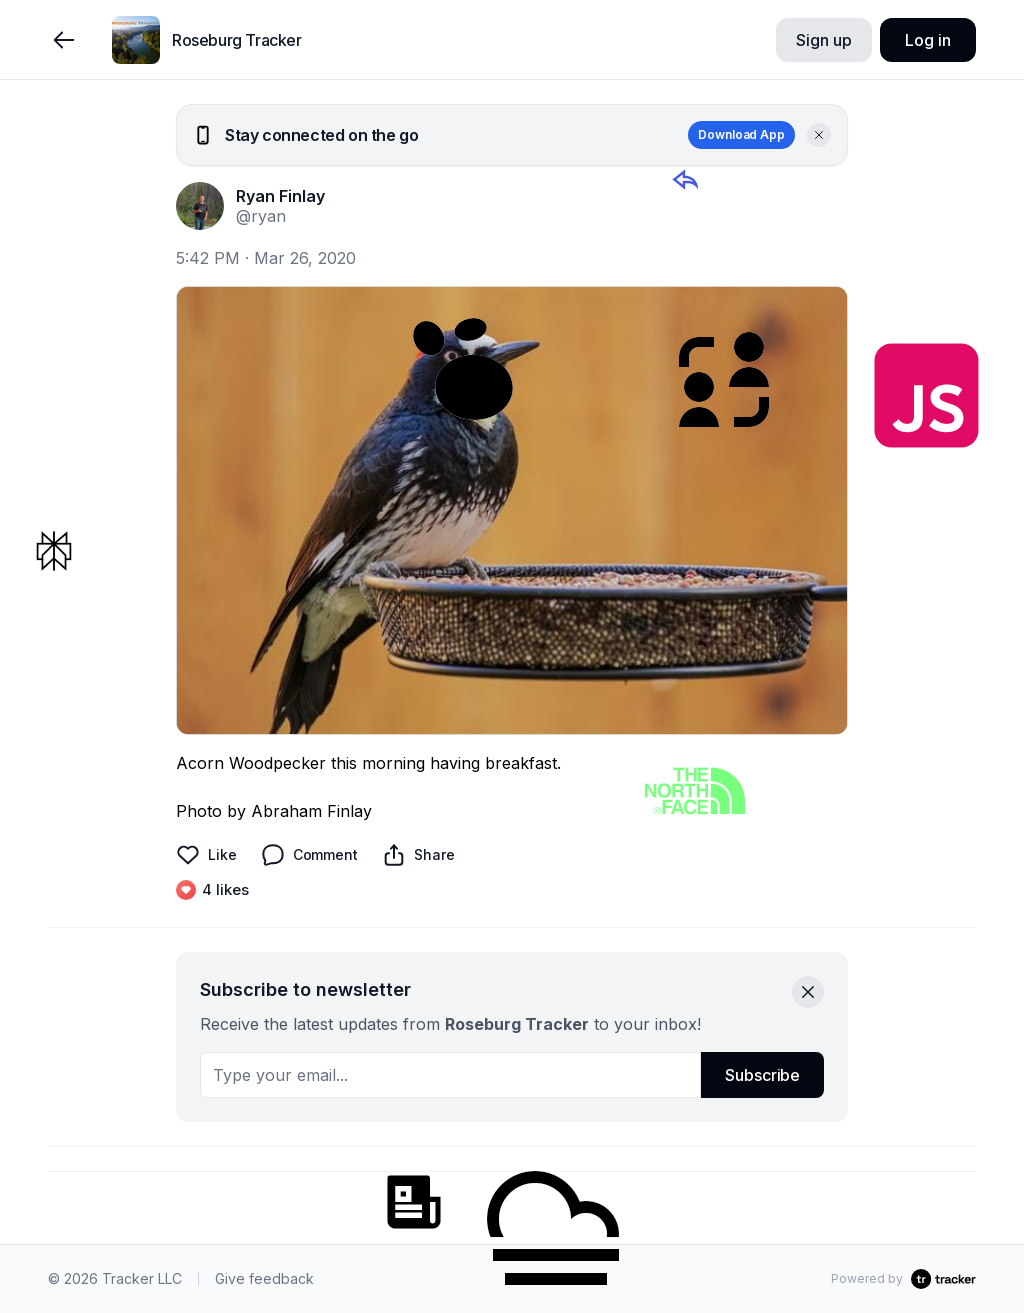  What do you see at coordinates (686, 179) in the screenshot?
I see `reply to a message or email` at bounding box center [686, 179].